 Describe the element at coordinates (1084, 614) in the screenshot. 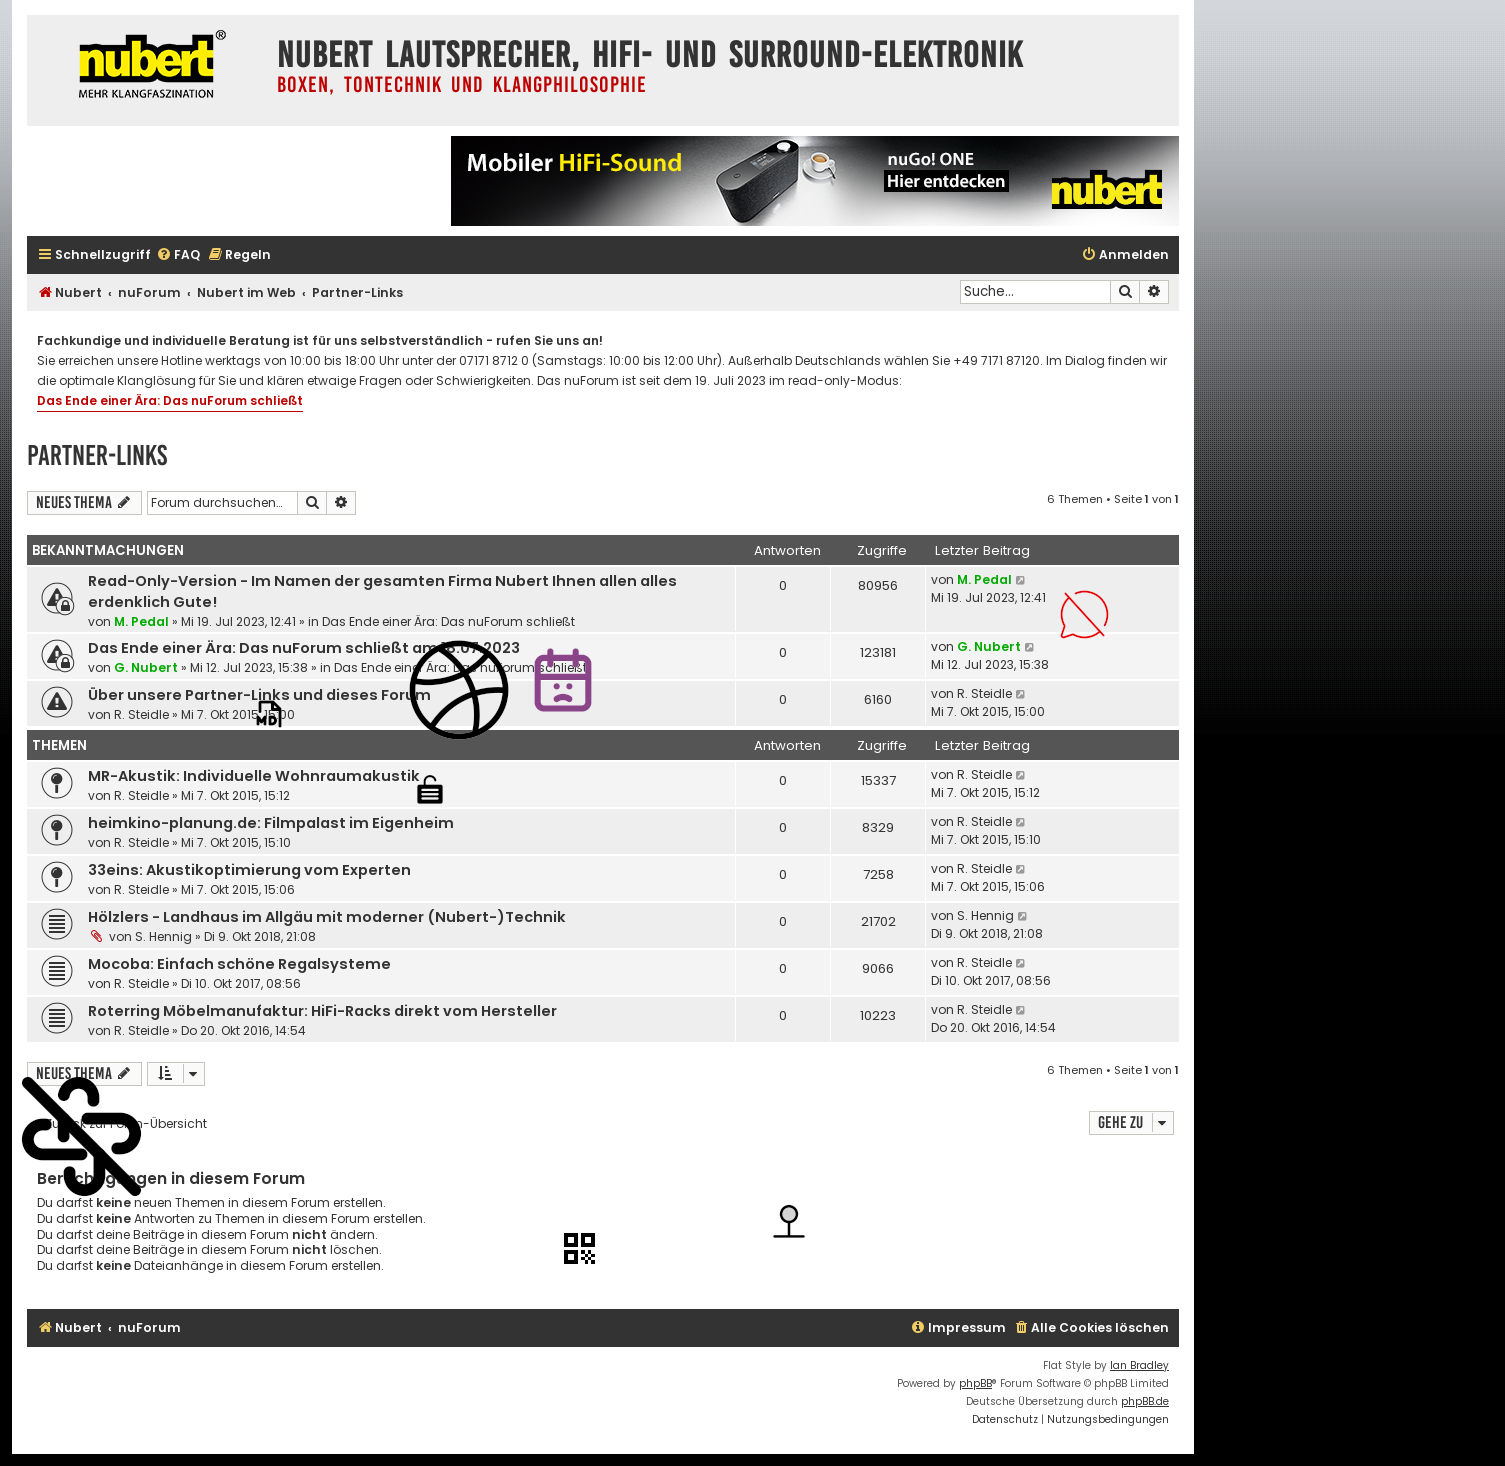

I see `mute or disable chat notifications` at that location.